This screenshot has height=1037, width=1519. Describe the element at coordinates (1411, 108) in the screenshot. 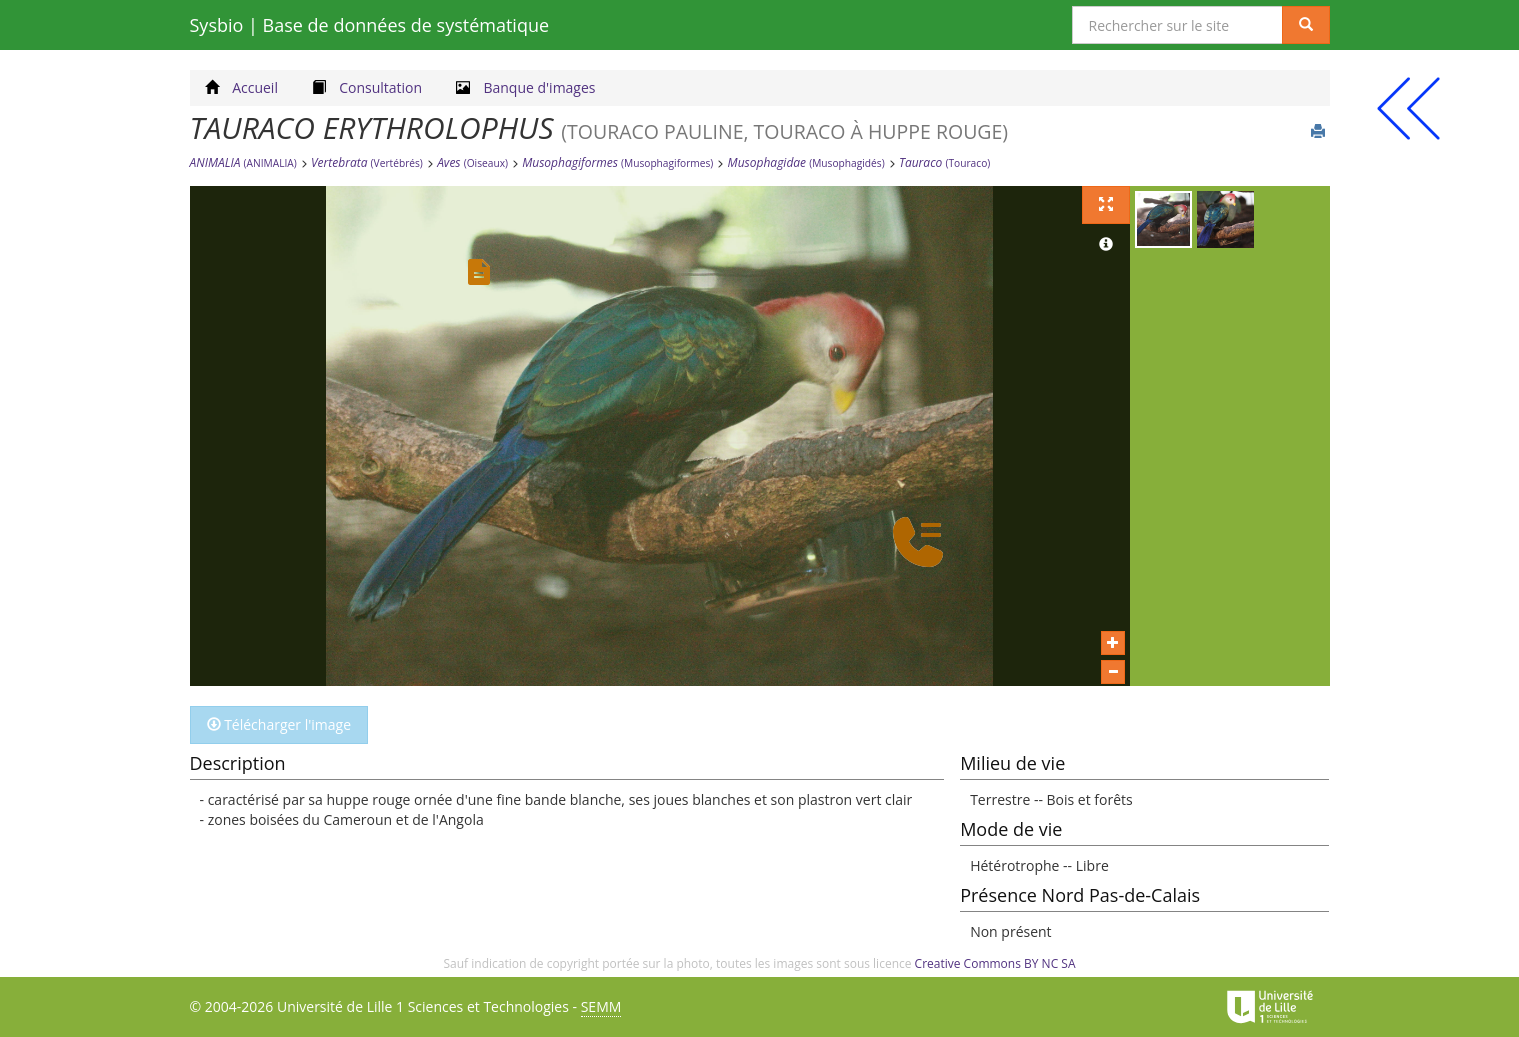

I see `go back to the beginning` at that location.